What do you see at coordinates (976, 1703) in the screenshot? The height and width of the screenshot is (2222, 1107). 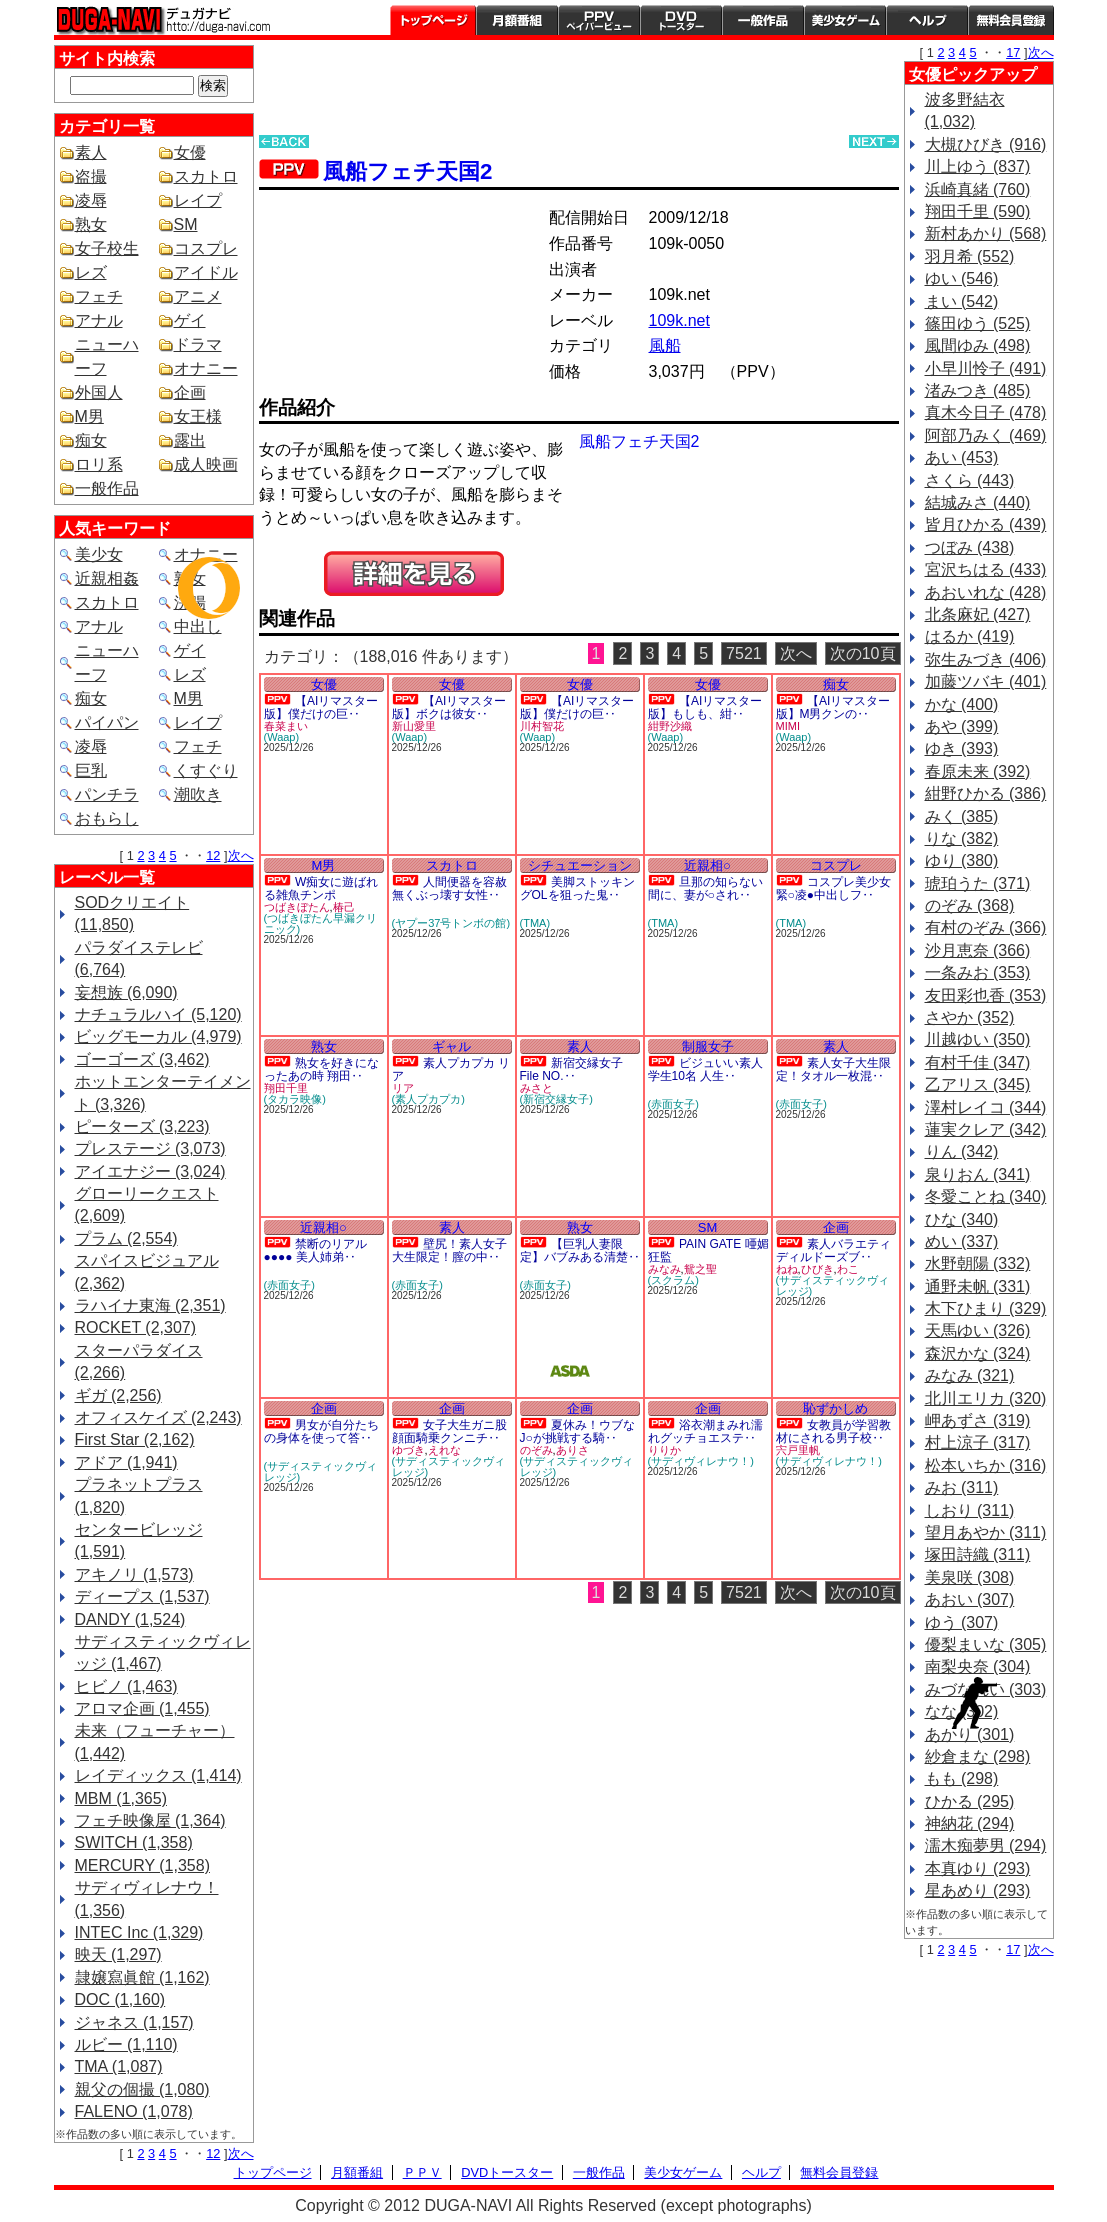 I see `launch counter-strike game` at bounding box center [976, 1703].